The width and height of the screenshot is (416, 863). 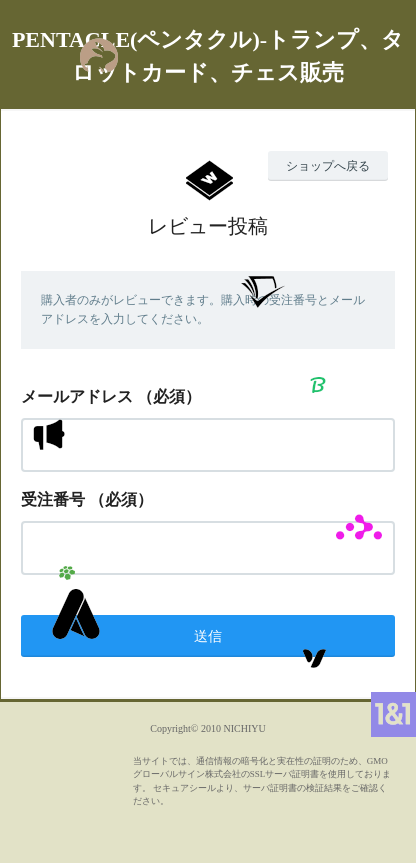 I want to click on open vectary 3d design application, so click(x=314, y=658).